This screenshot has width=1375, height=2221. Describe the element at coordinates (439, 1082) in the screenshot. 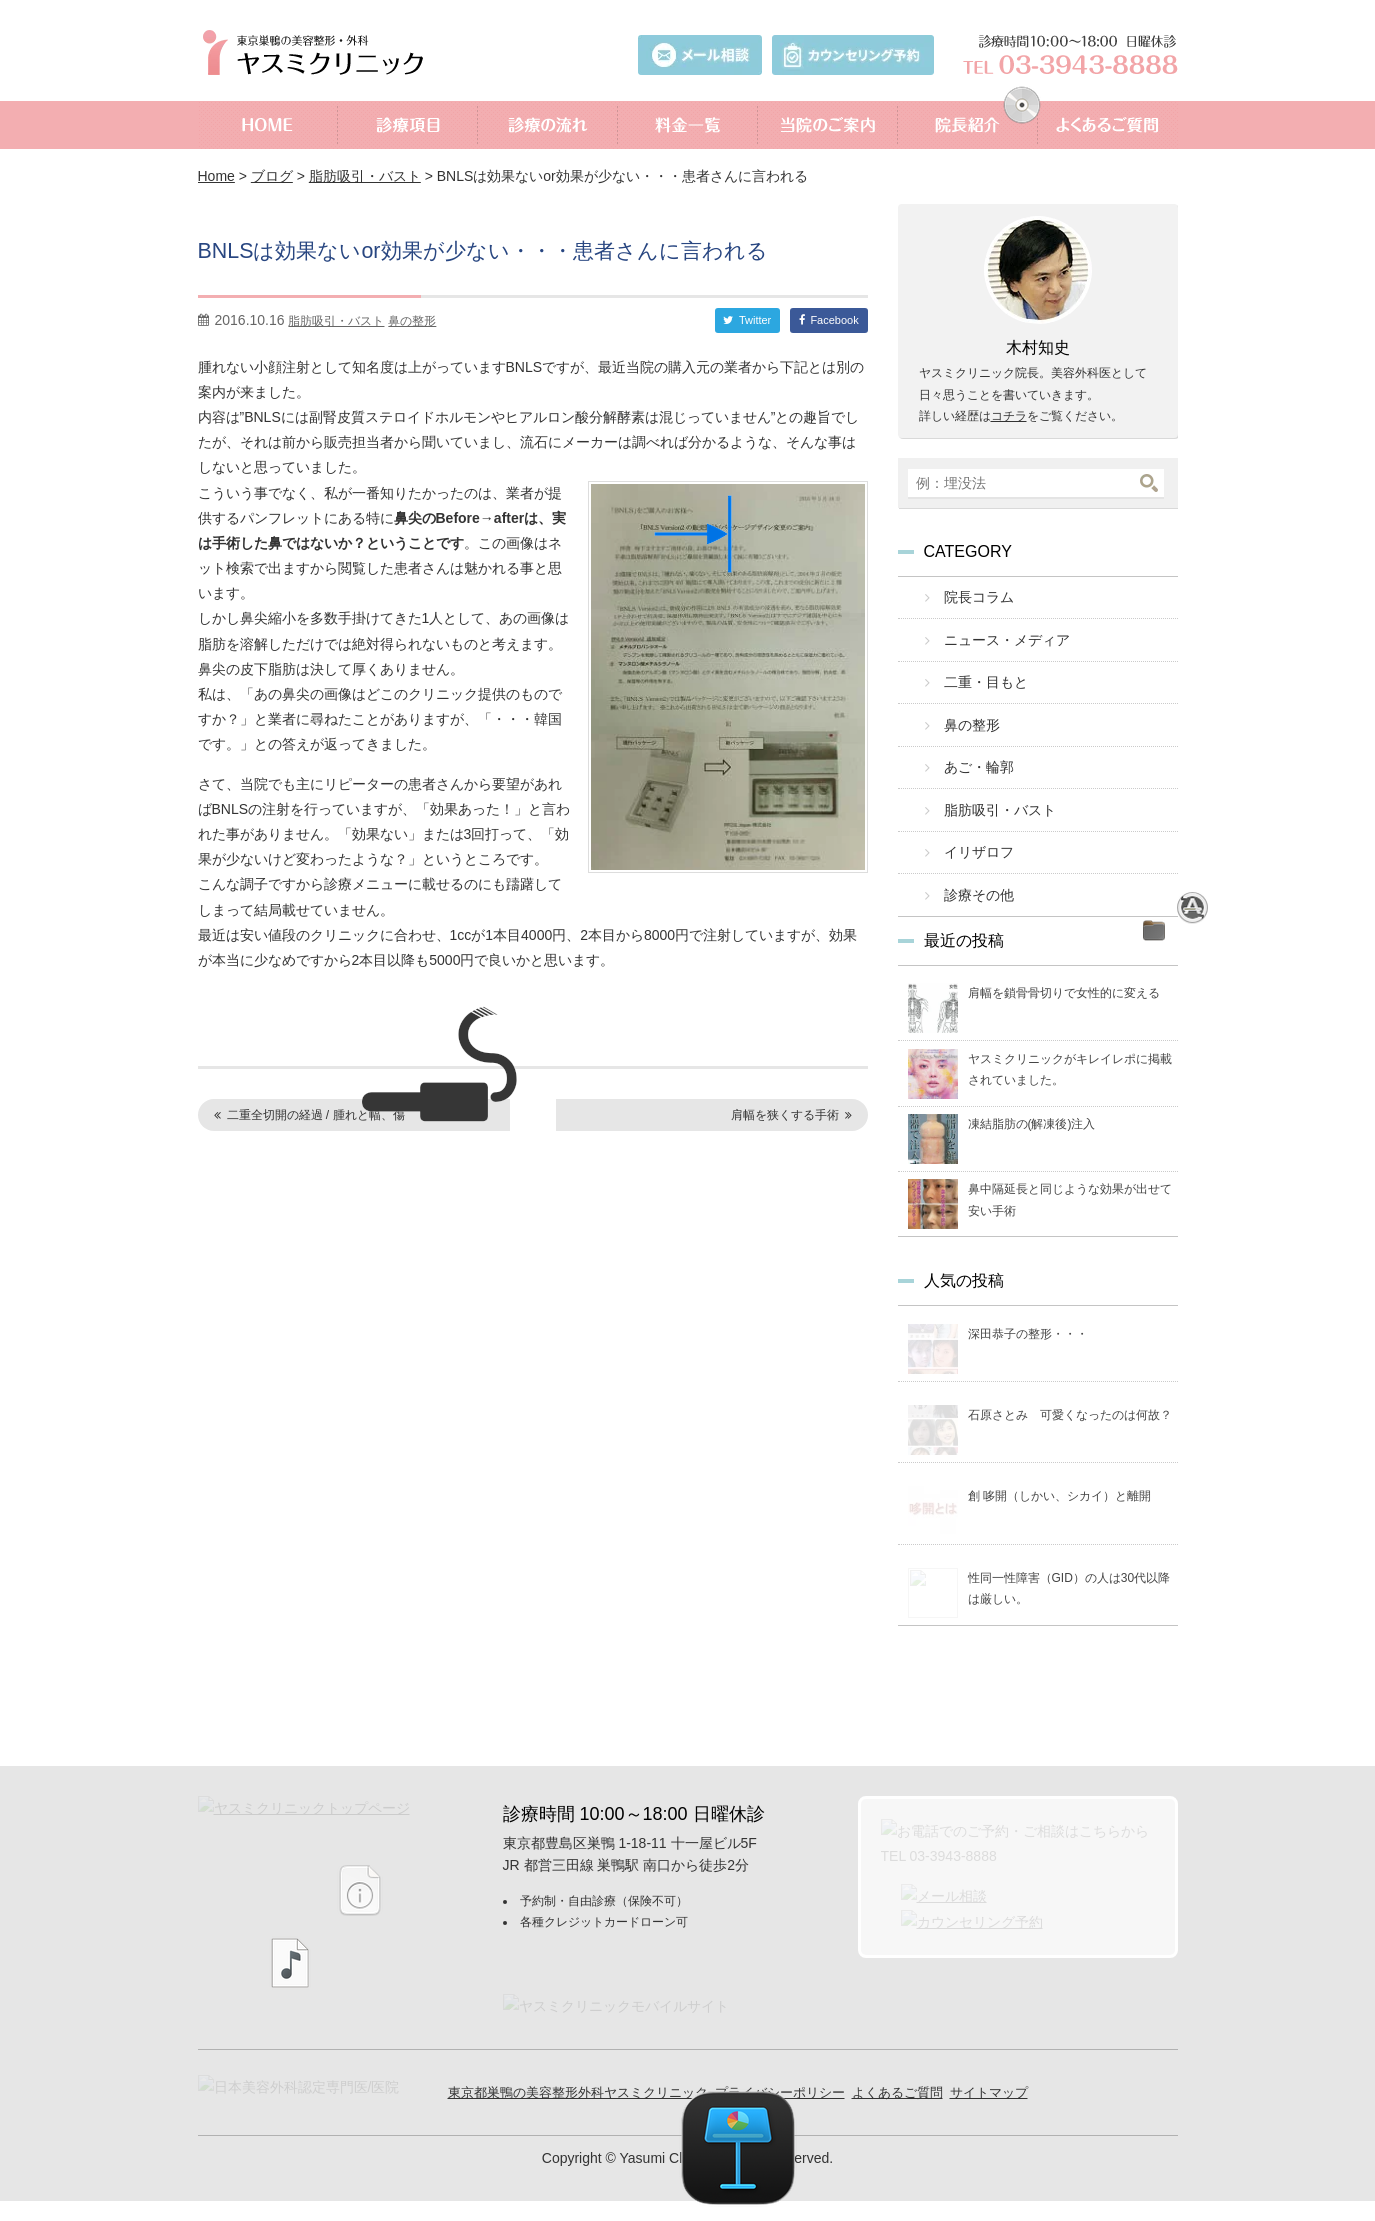

I see `audio output via headphones` at that location.